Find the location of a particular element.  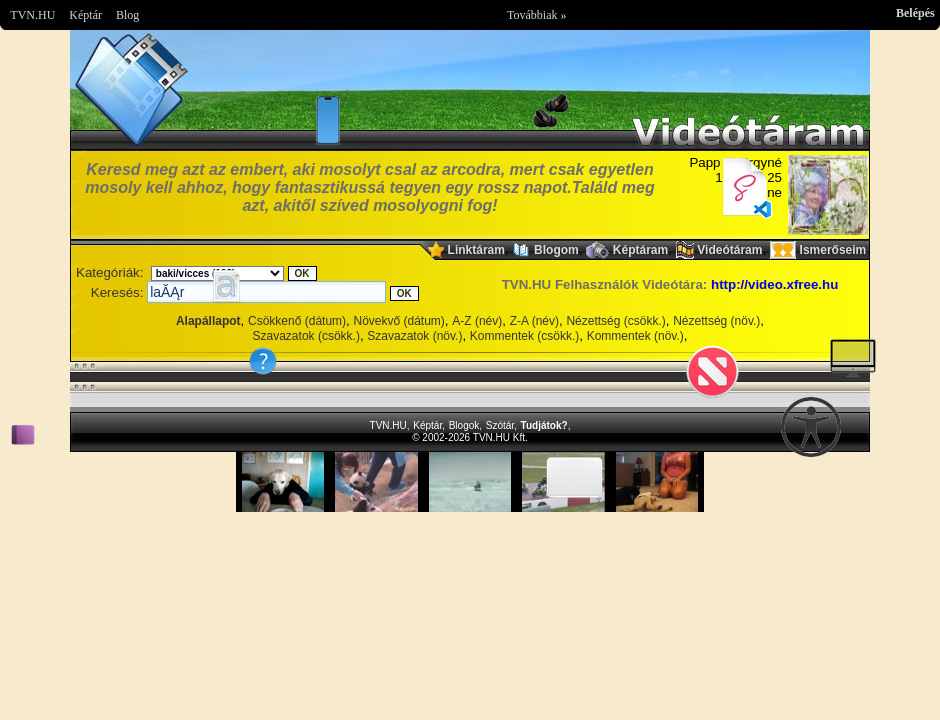

access the desktop folder is located at coordinates (23, 434).